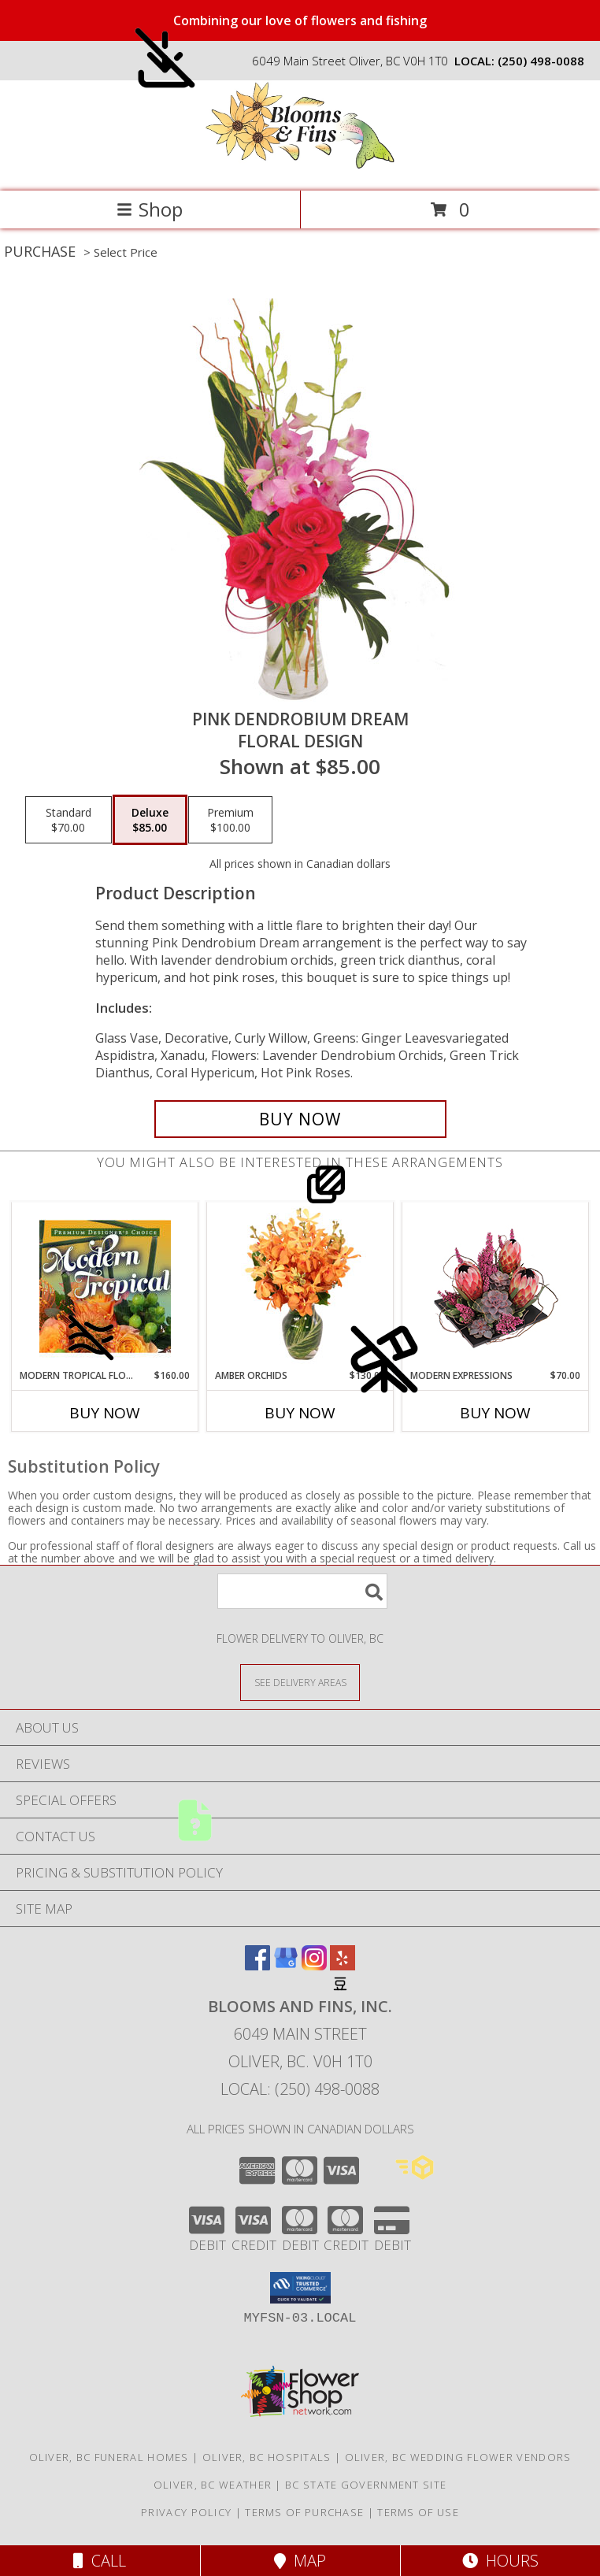 This screenshot has height=2576, width=600. I want to click on unrecognized file type, so click(194, 1820).